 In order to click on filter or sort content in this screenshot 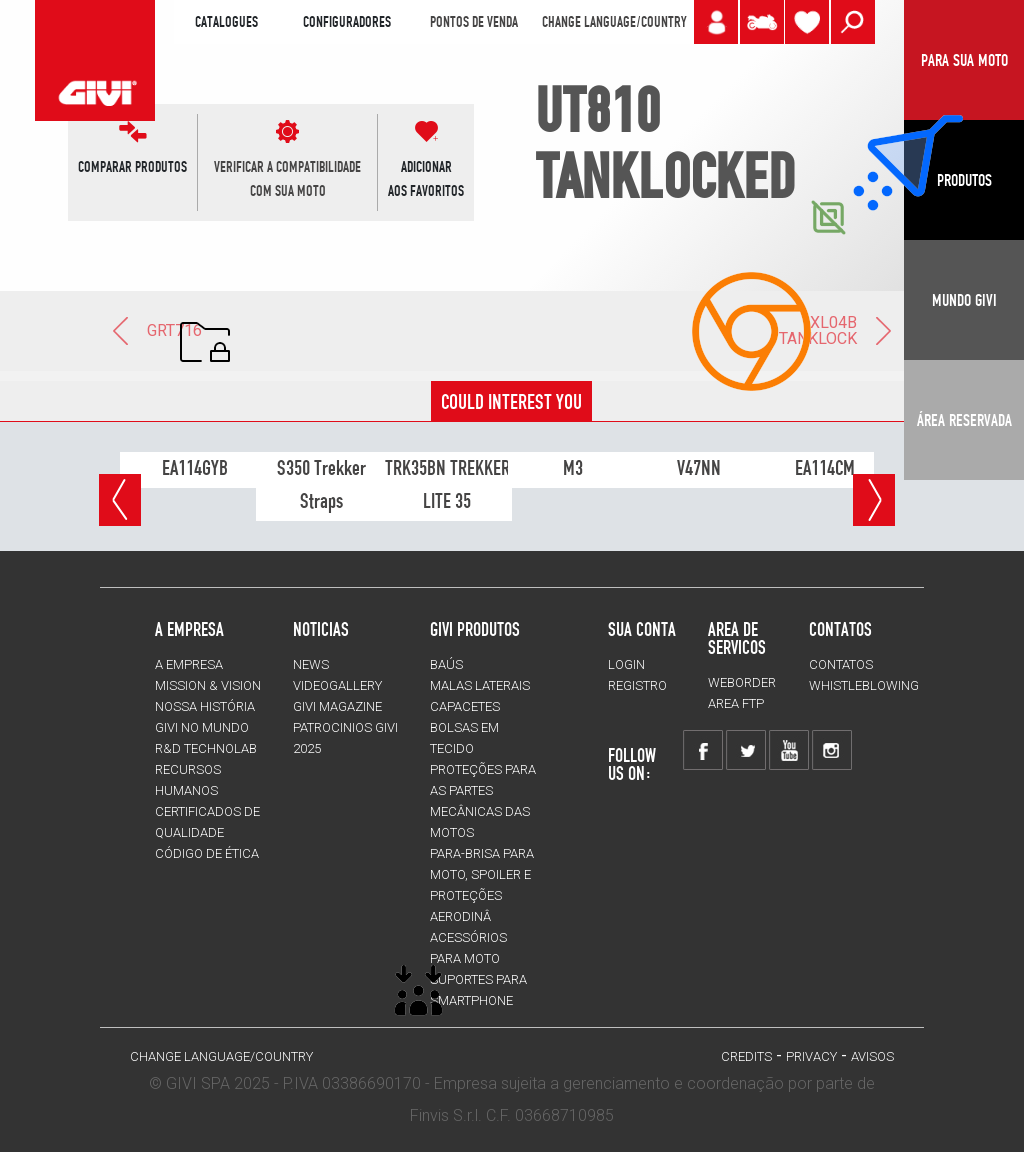, I will do `click(906, 157)`.